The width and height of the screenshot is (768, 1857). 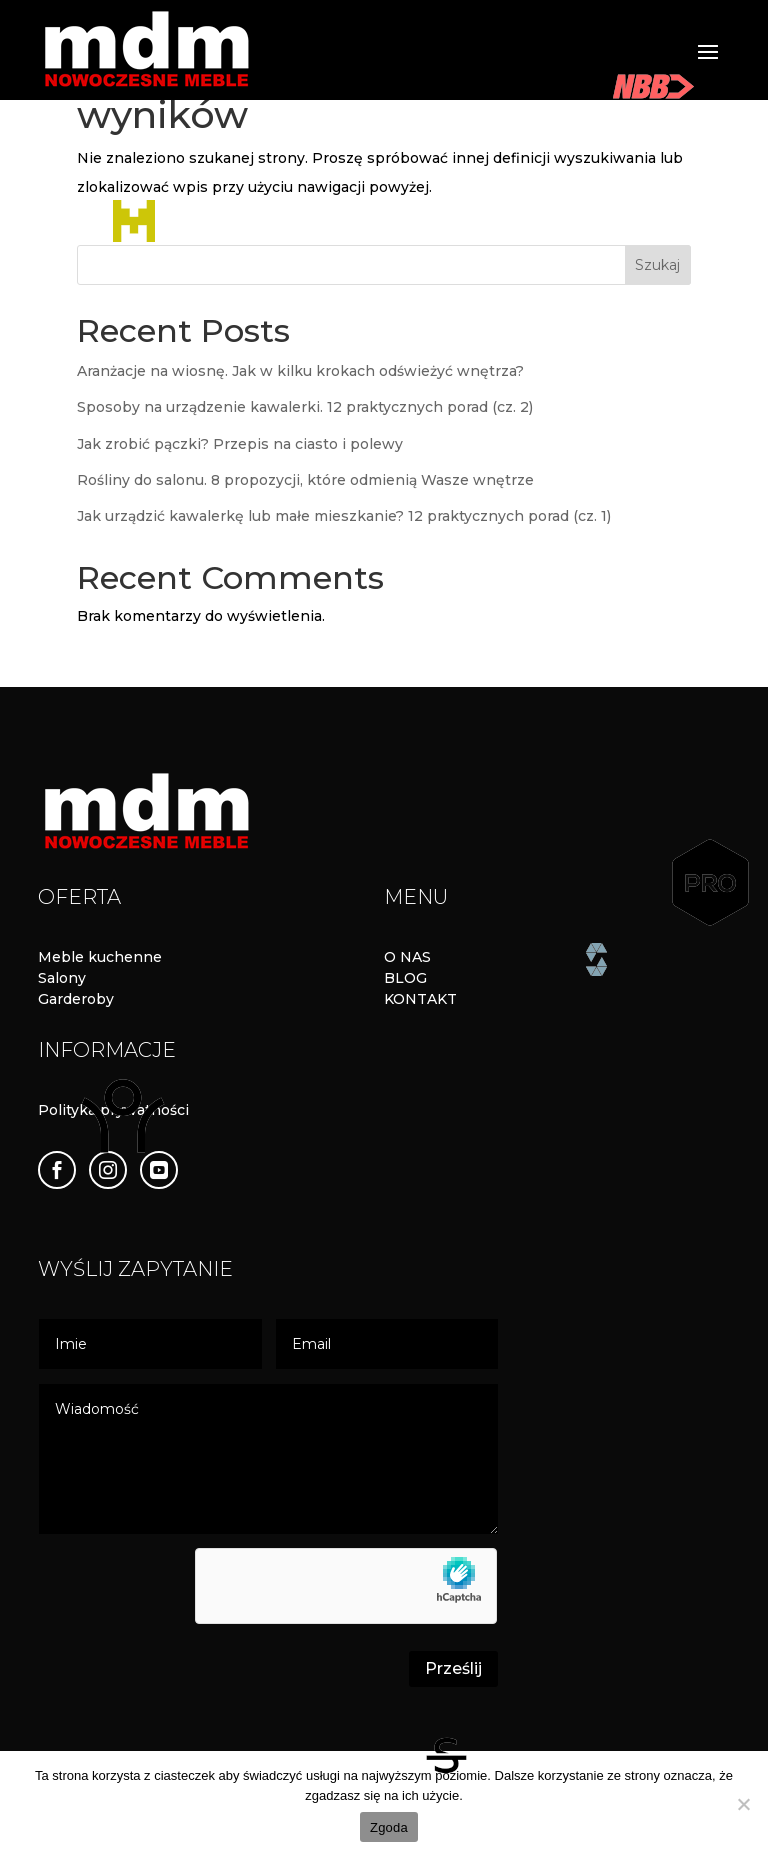 What do you see at coordinates (710, 882) in the screenshot?
I see `themeco brand logo` at bounding box center [710, 882].